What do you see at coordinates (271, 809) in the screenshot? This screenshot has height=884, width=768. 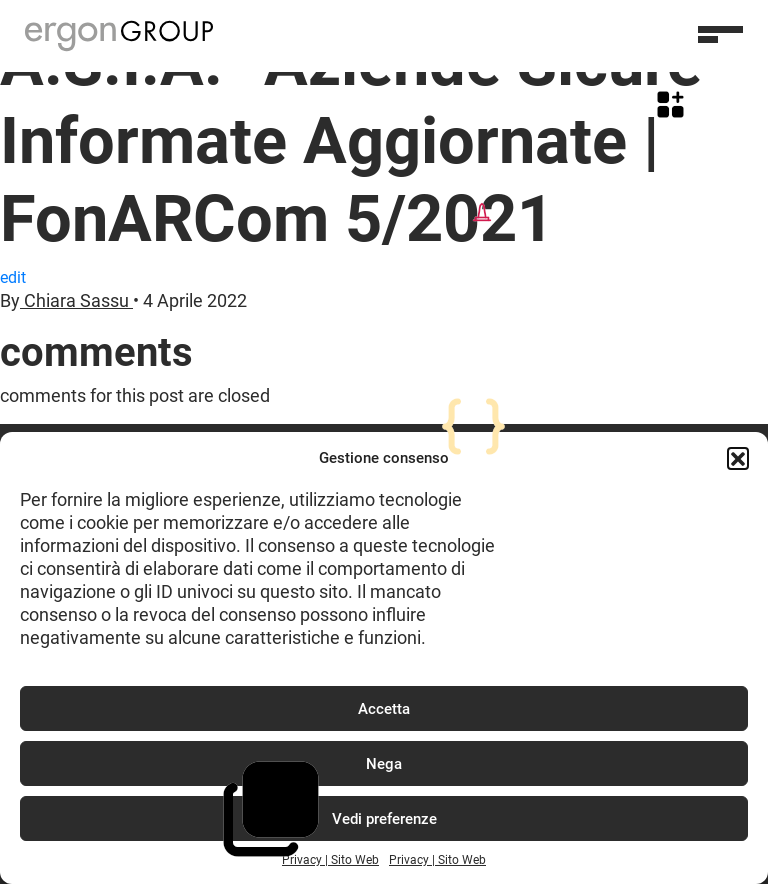 I see `view multiple items or collections` at bounding box center [271, 809].